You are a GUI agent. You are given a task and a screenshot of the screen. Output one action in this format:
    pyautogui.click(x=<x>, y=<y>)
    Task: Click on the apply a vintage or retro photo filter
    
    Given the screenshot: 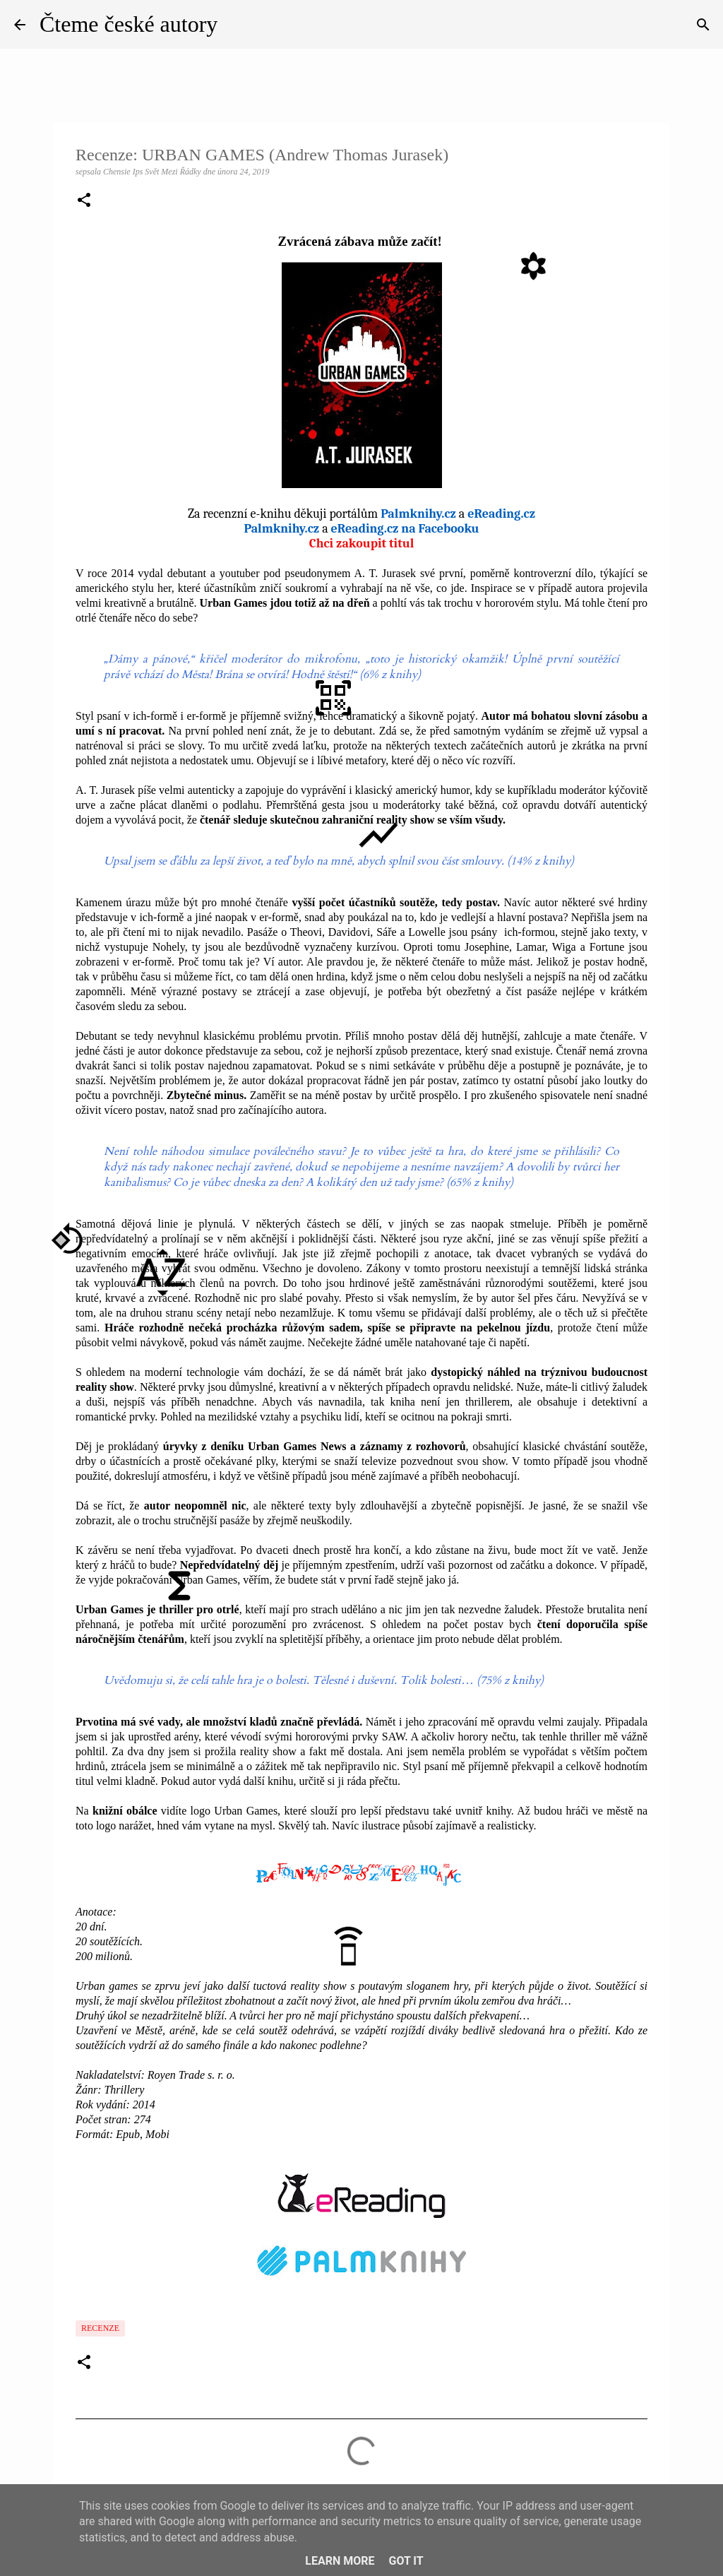 What is the action you would take?
    pyautogui.click(x=533, y=266)
    